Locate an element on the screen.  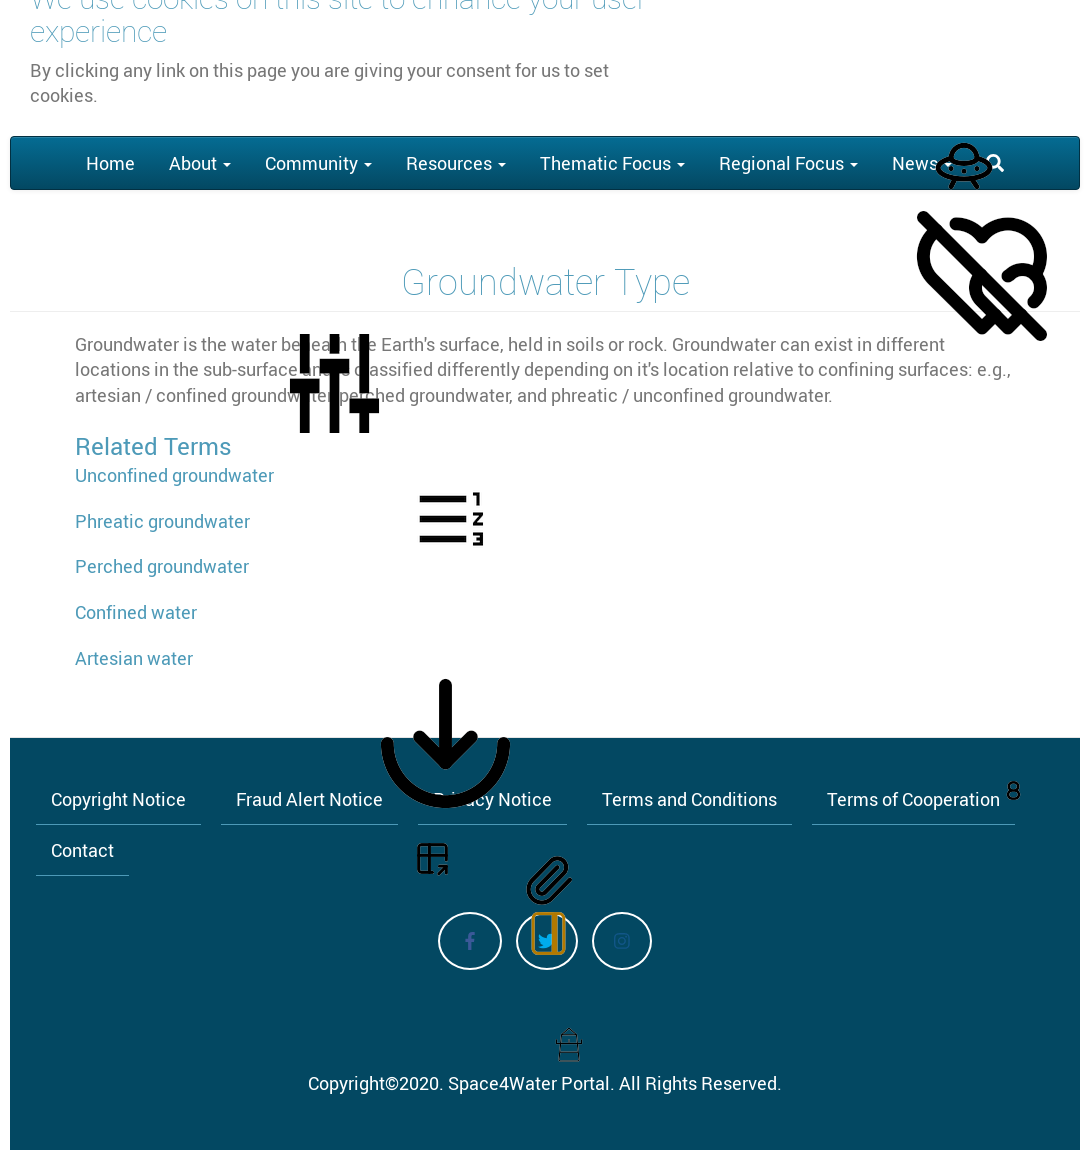
access navigation or guidance features is located at coordinates (569, 1046).